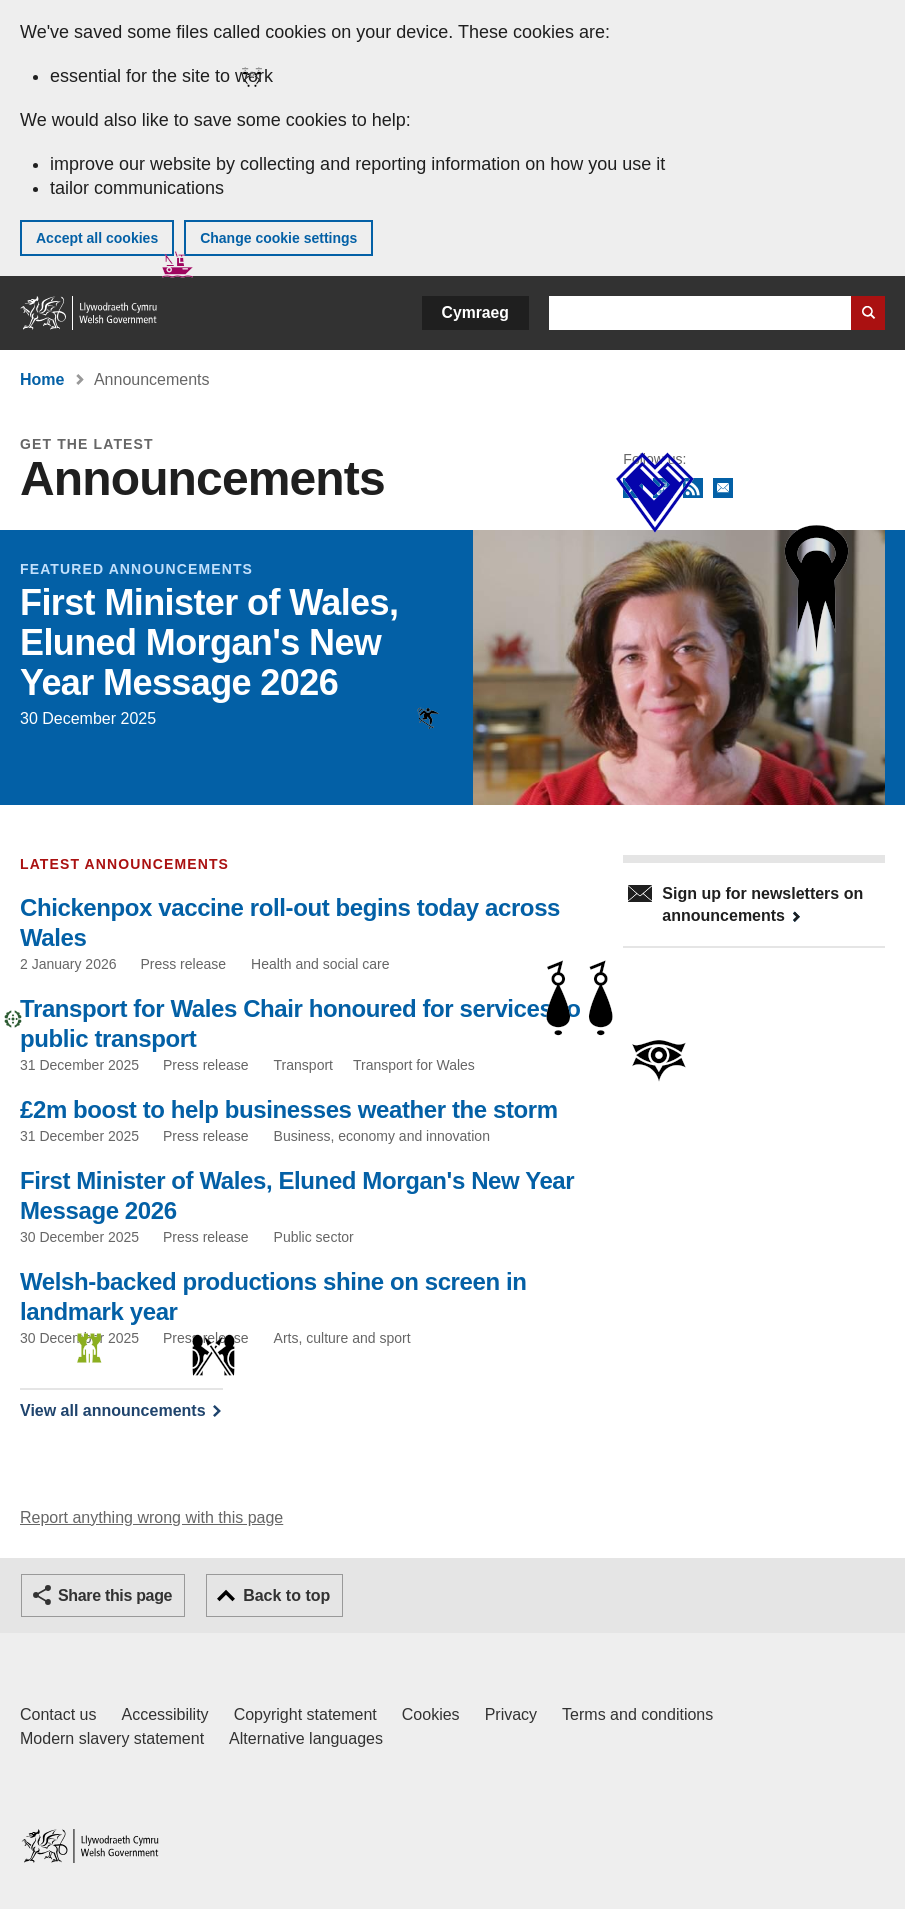 The image size is (905, 1909). Describe the element at coordinates (177, 263) in the screenshot. I see `access fishing or maritime activities` at that location.